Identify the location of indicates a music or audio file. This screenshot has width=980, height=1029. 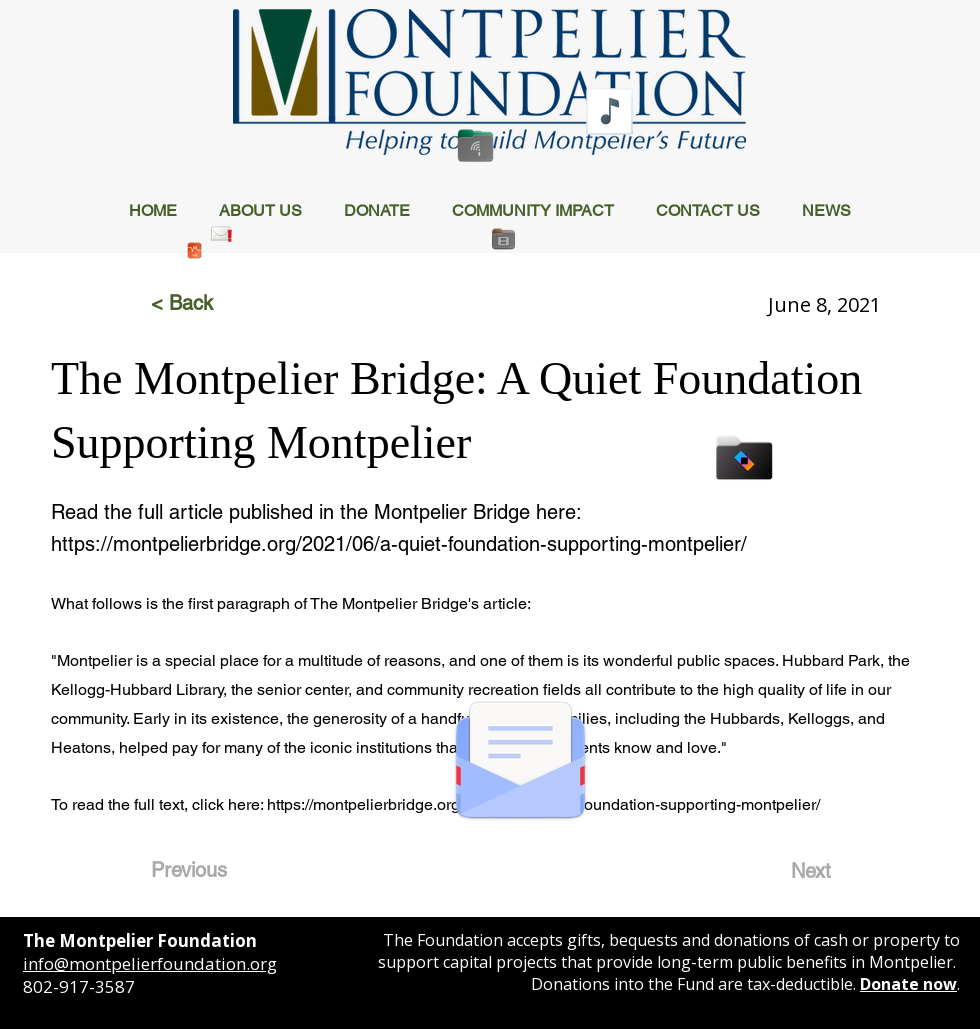
(609, 111).